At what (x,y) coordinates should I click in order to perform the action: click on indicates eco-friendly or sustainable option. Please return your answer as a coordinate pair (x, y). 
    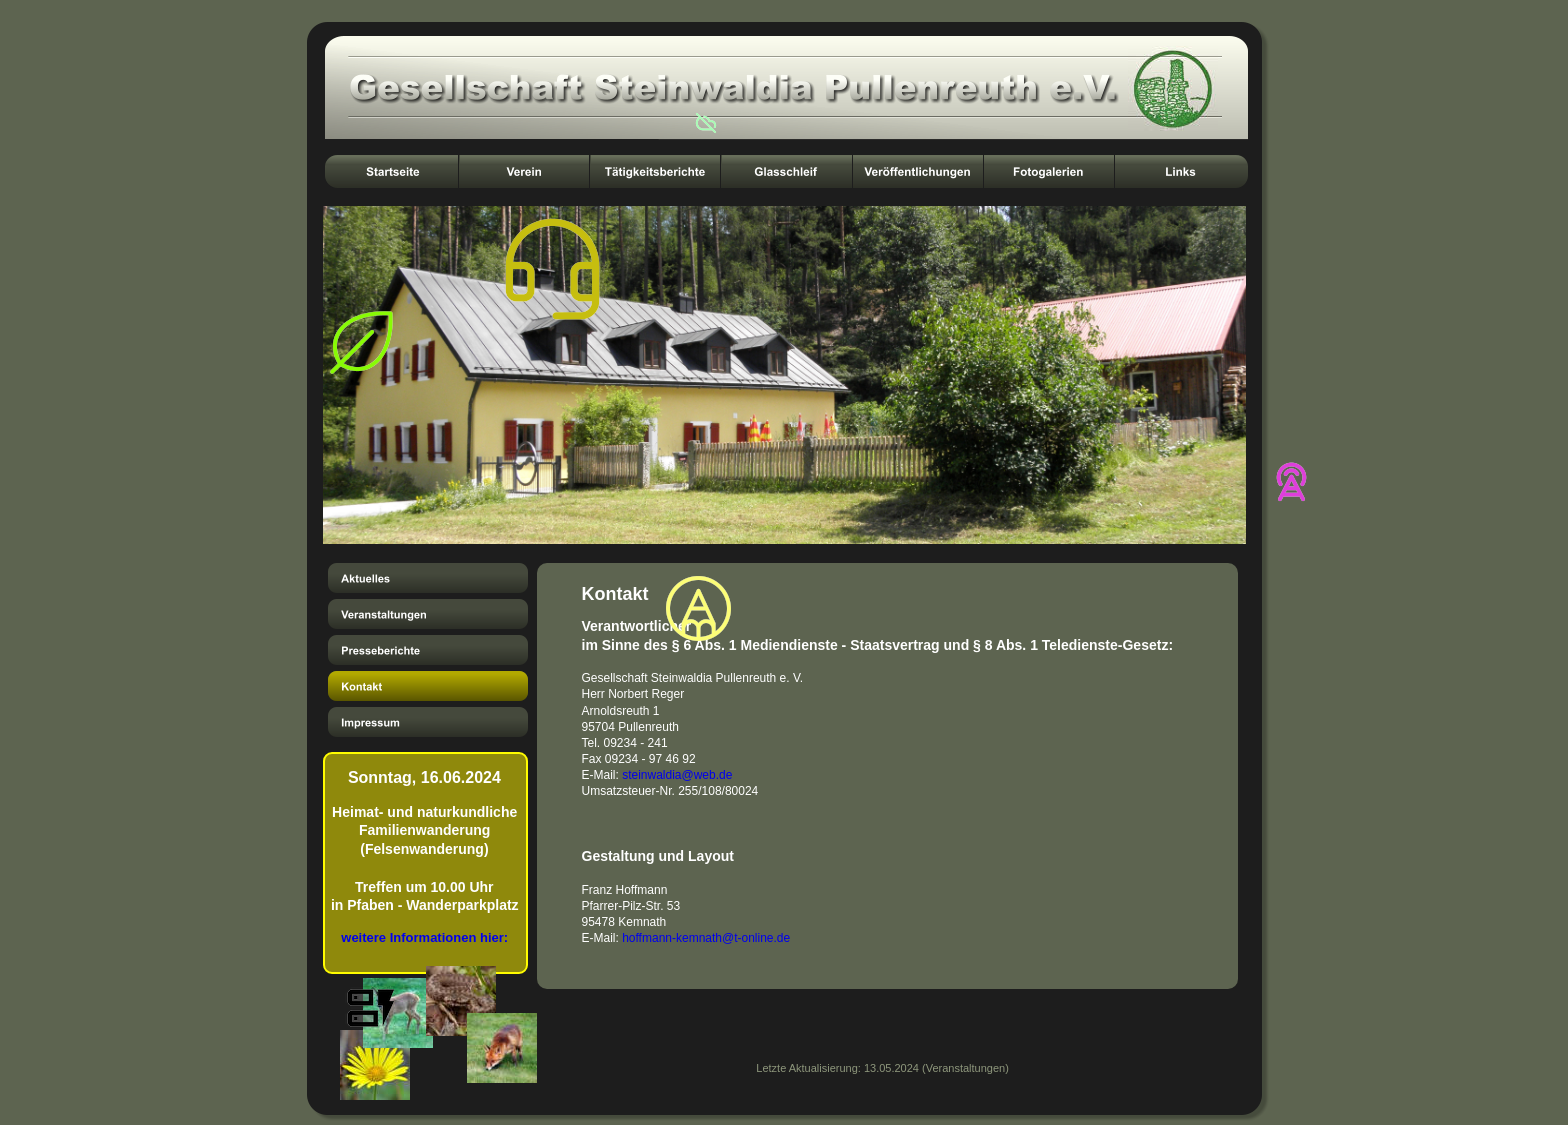
    Looking at the image, I should click on (361, 342).